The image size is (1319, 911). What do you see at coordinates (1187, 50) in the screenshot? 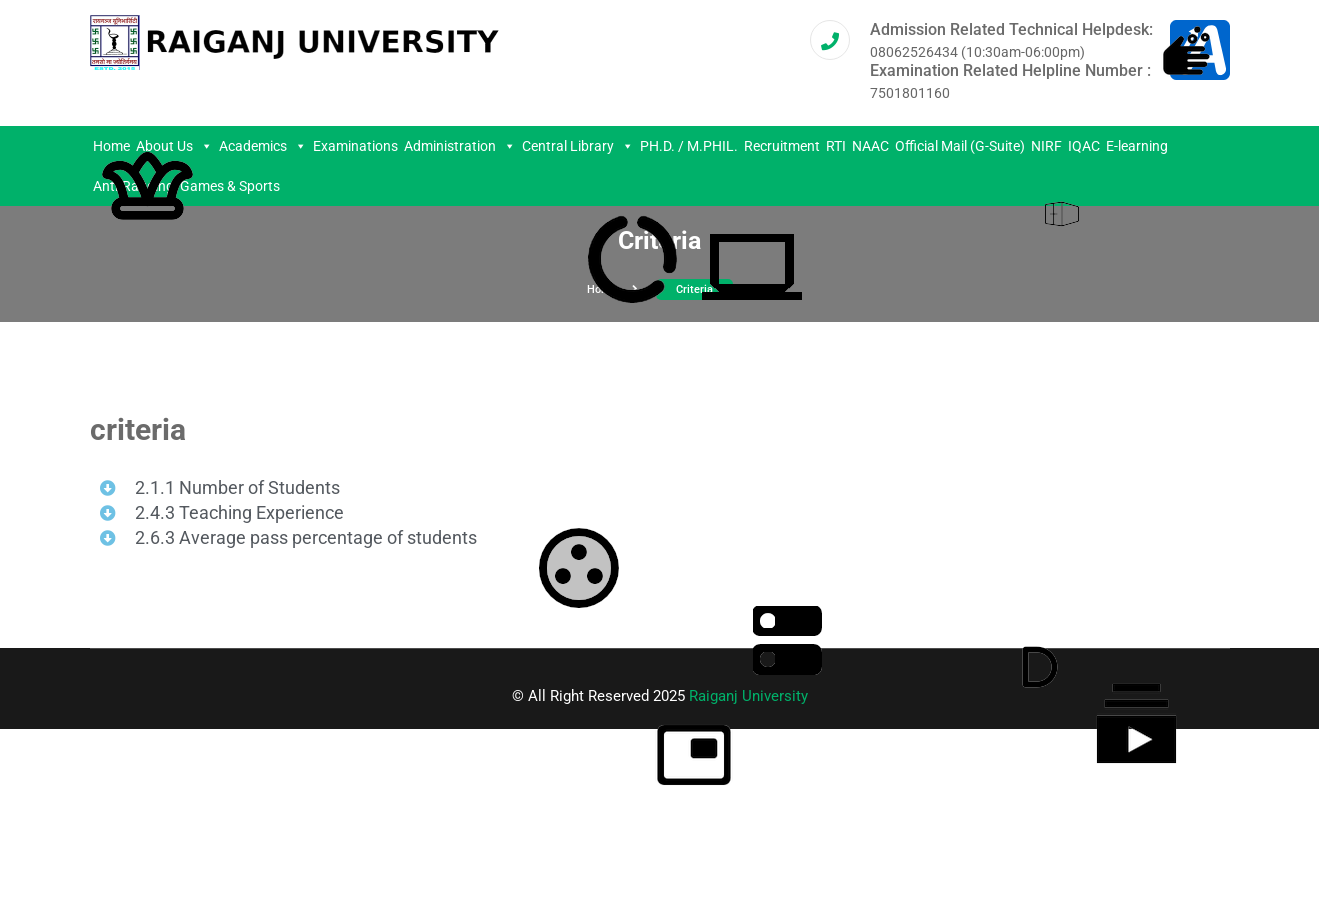
I see `hand washing or hygiene reminder` at bounding box center [1187, 50].